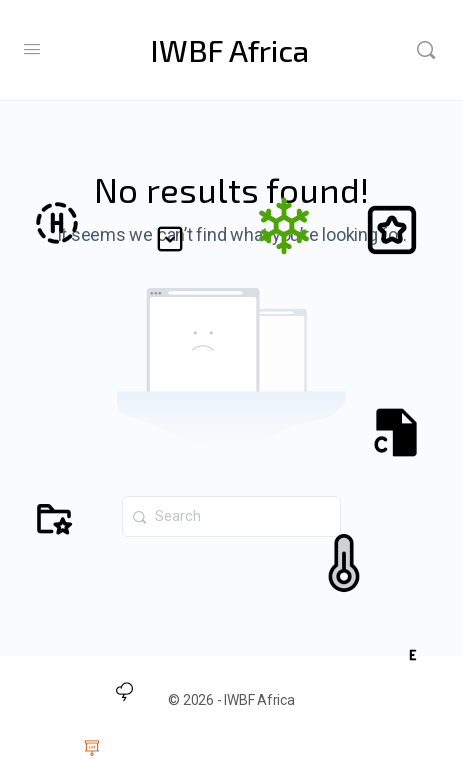  I want to click on add item to favorites, so click(392, 230).